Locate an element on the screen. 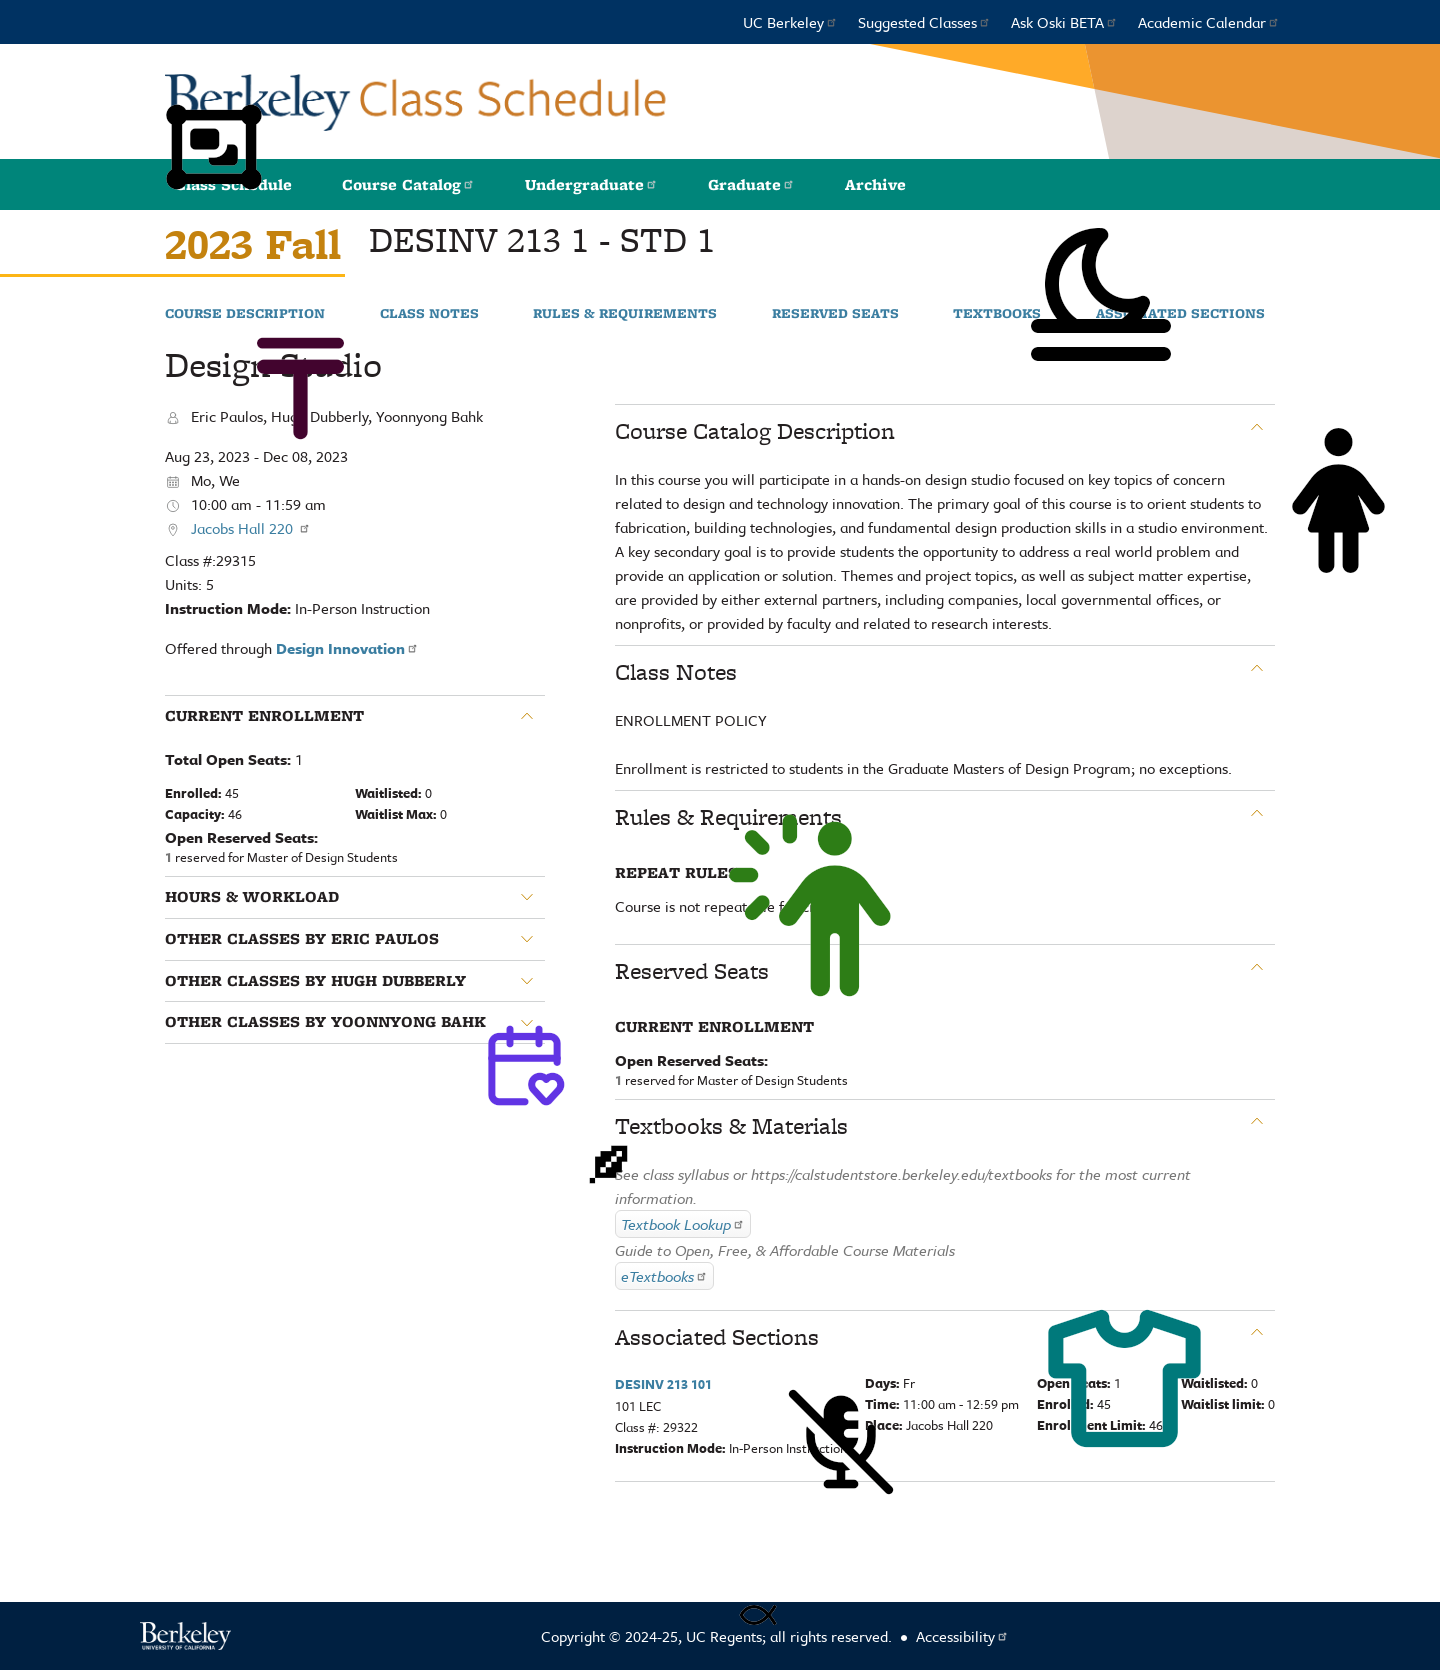 The image size is (1440, 1671). view favorite or liked events is located at coordinates (524, 1065).